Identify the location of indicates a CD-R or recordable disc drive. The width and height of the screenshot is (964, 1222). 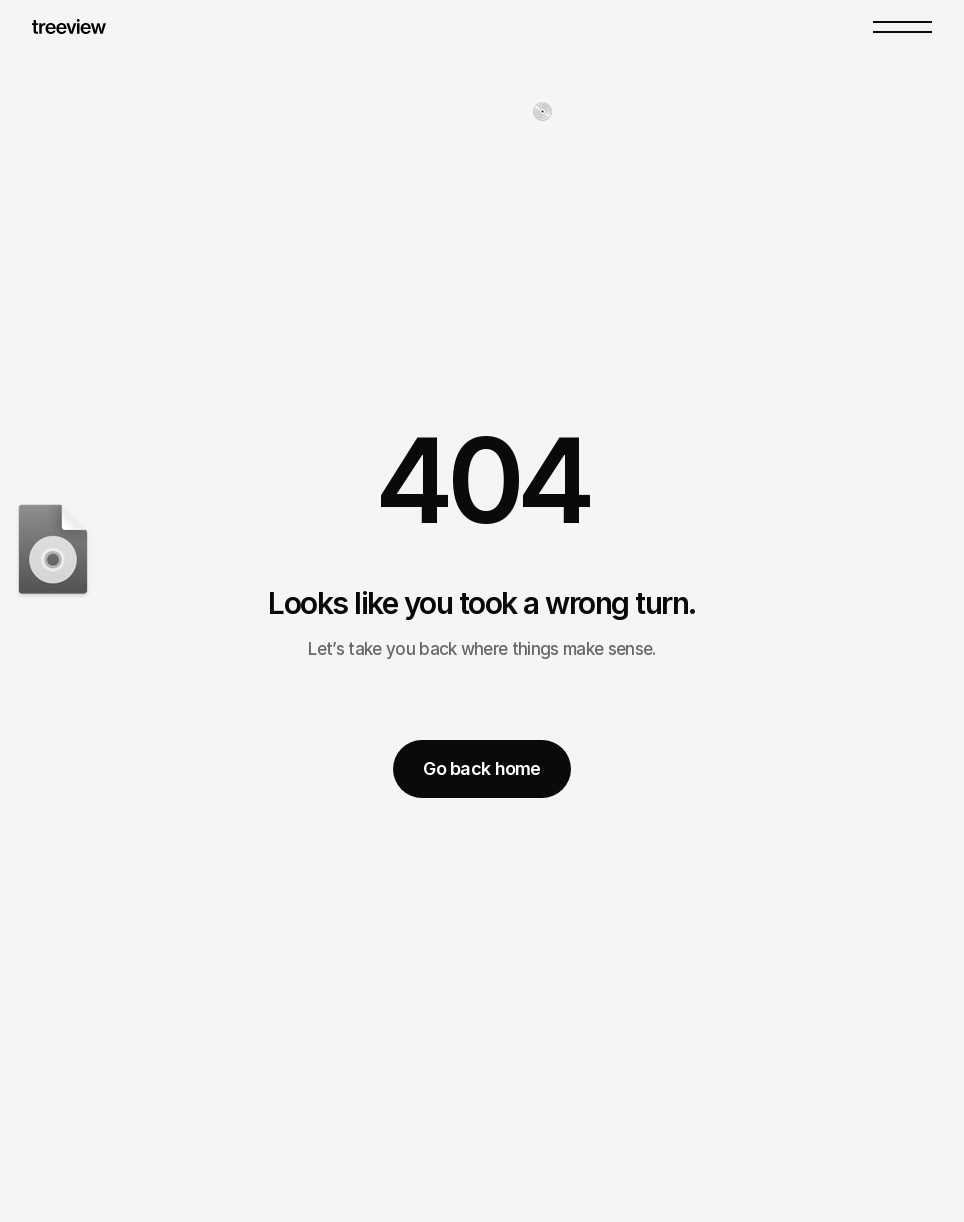
(542, 111).